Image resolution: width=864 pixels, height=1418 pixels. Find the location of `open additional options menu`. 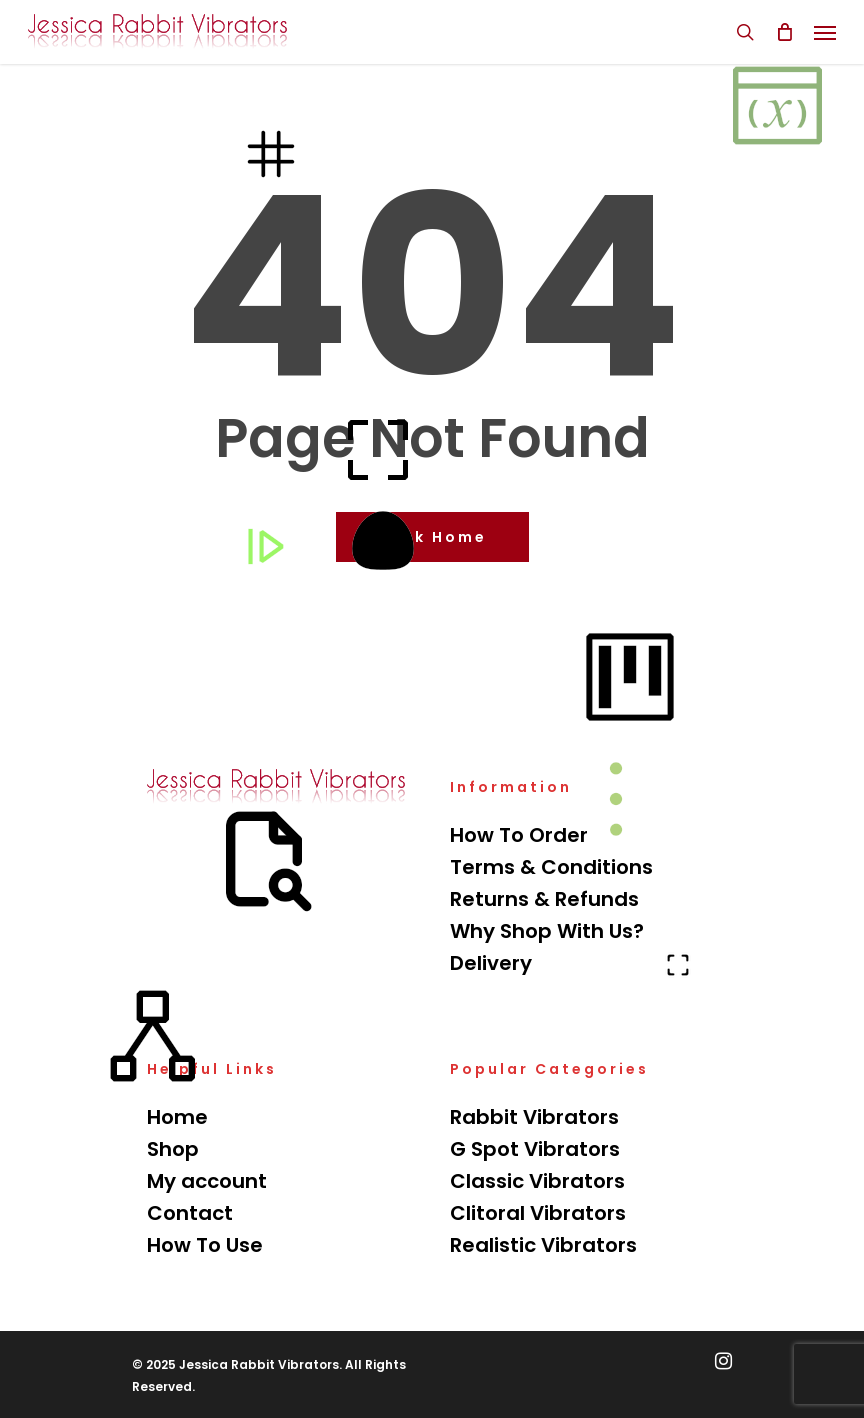

open additional options menu is located at coordinates (616, 799).